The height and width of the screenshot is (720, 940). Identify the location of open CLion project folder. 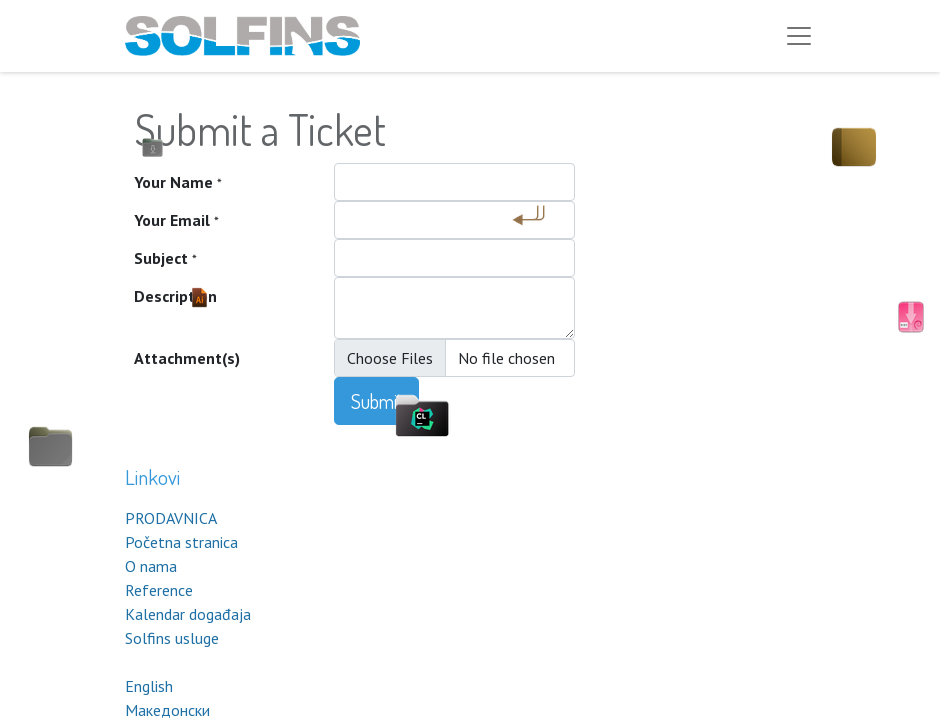
(422, 417).